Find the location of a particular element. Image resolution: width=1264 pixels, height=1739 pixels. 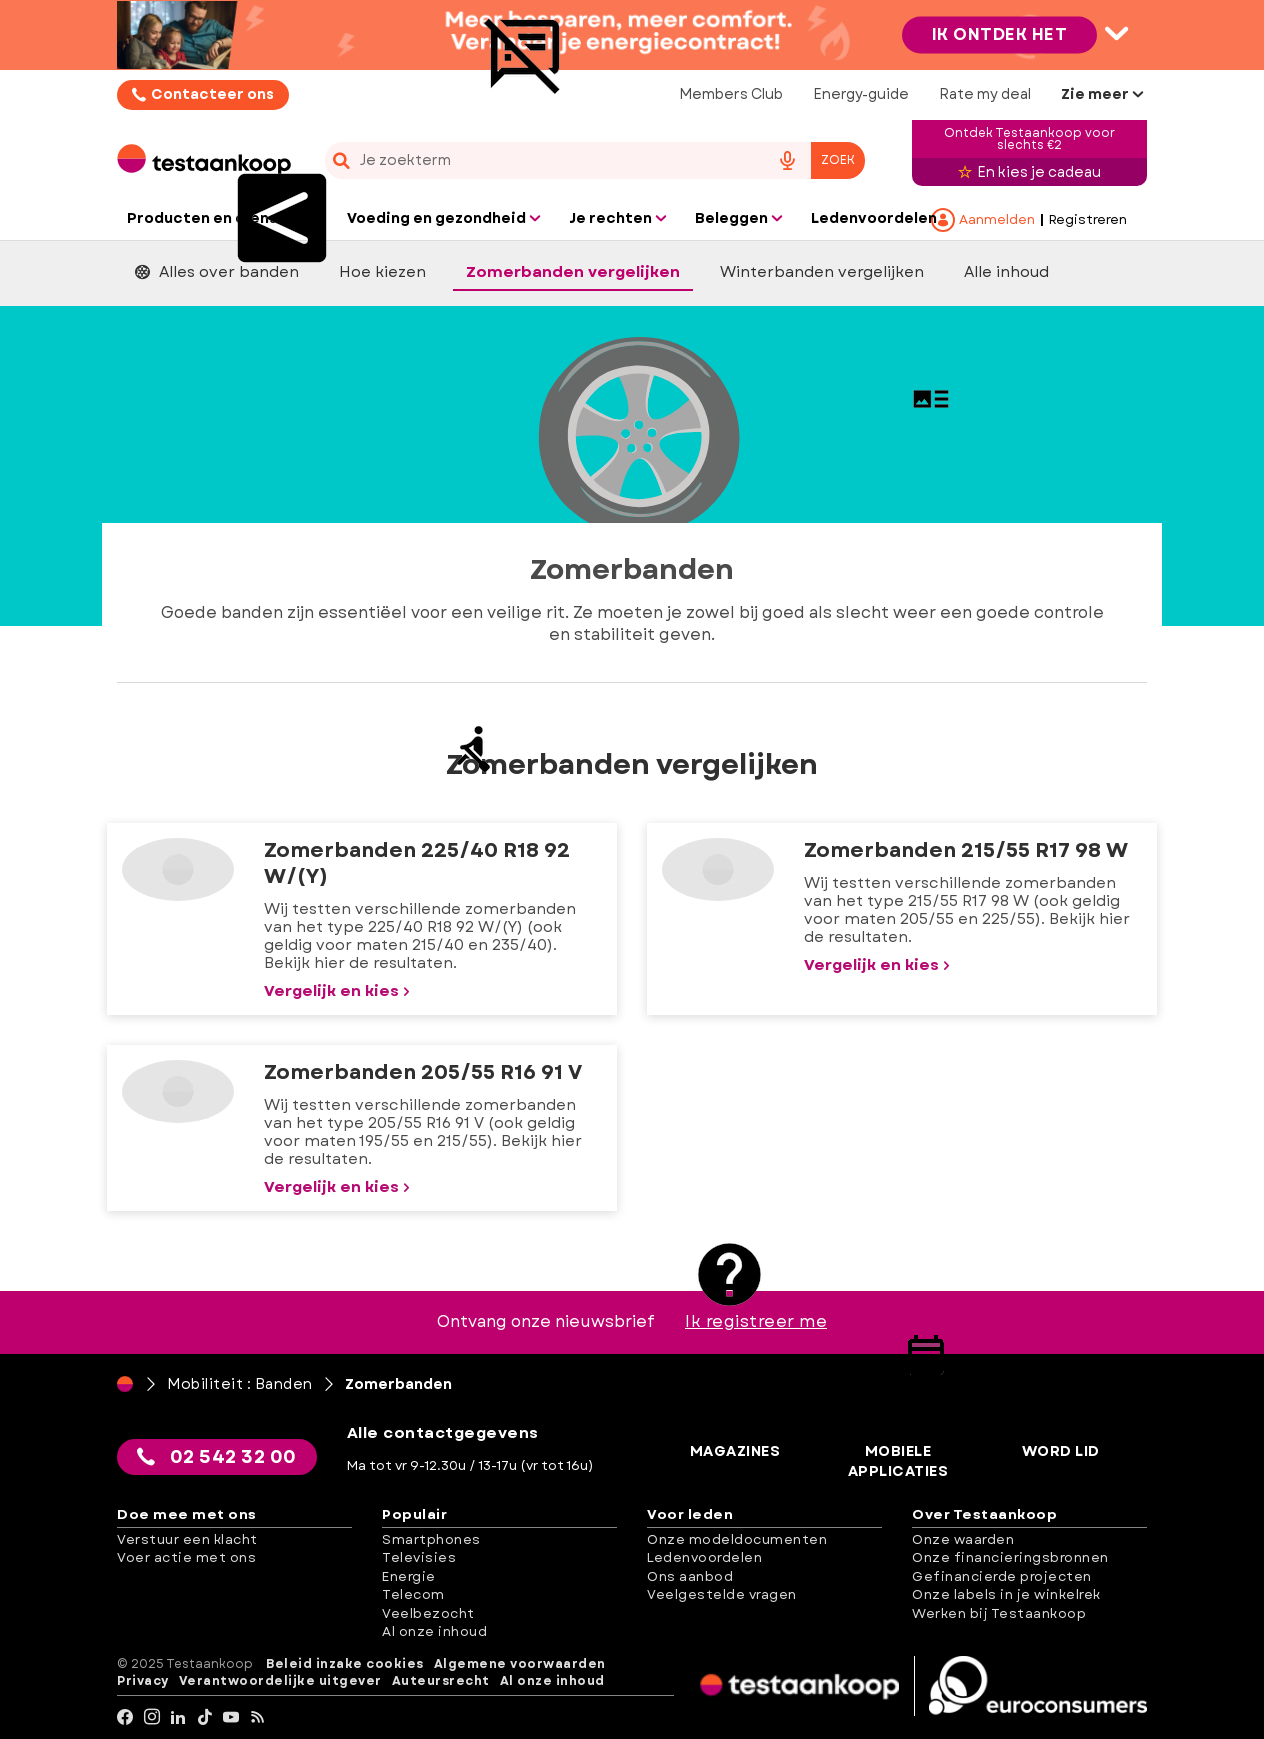

navigate to previous item or page is located at coordinates (282, 218).